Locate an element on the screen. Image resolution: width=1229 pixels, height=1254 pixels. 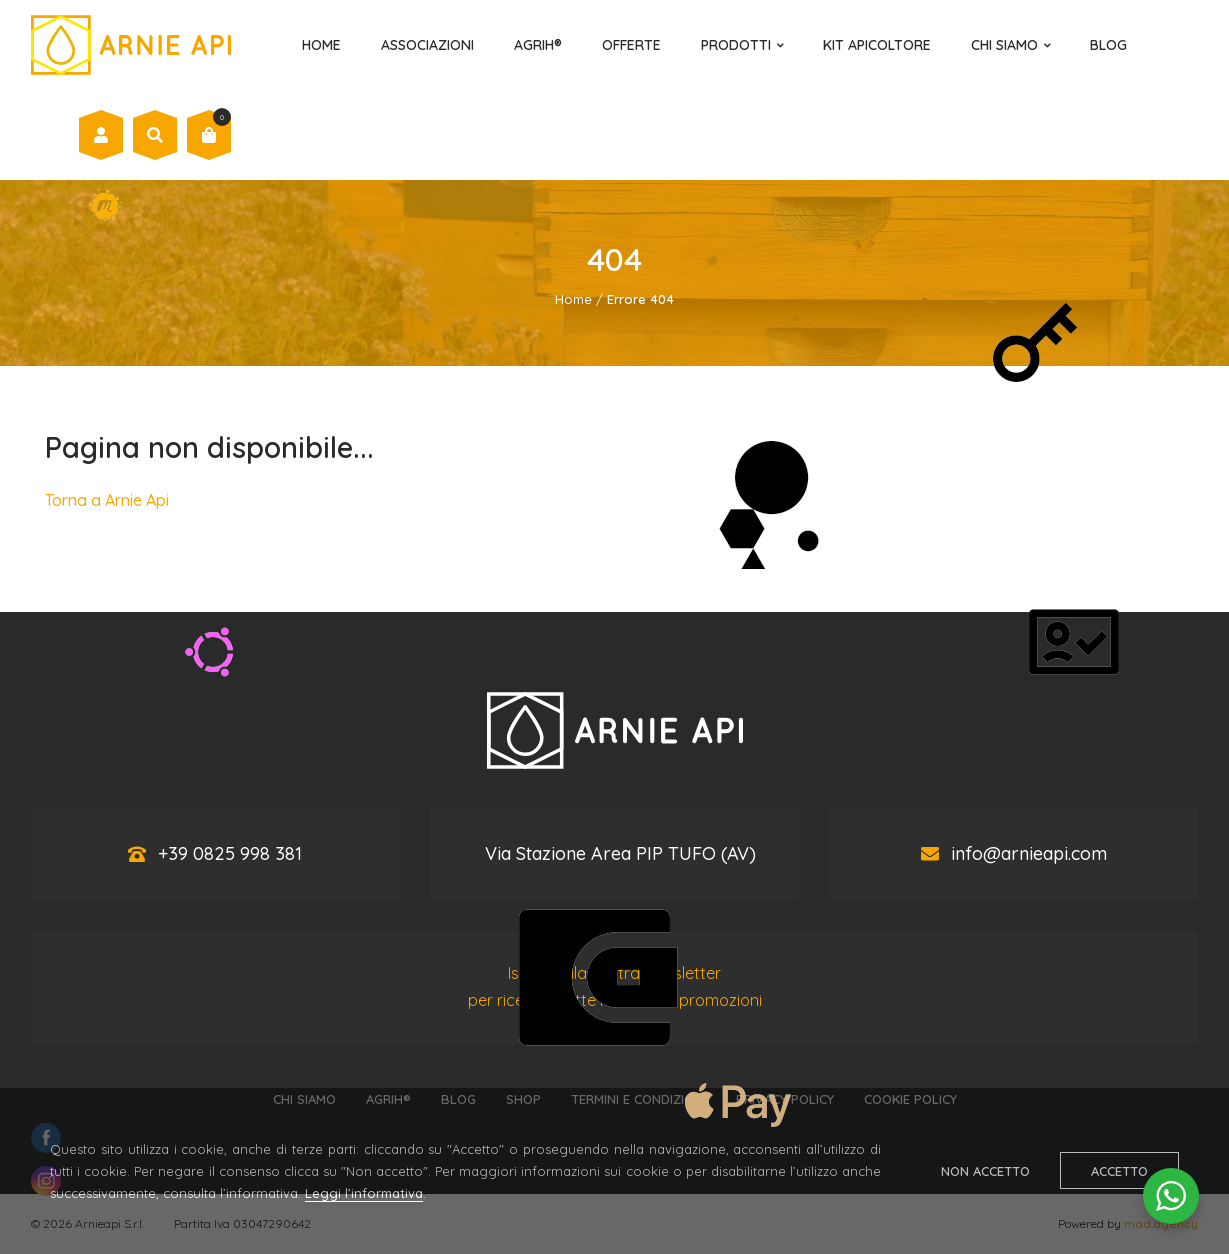
access security or authentication settings is located at coordinates (1035, 340).